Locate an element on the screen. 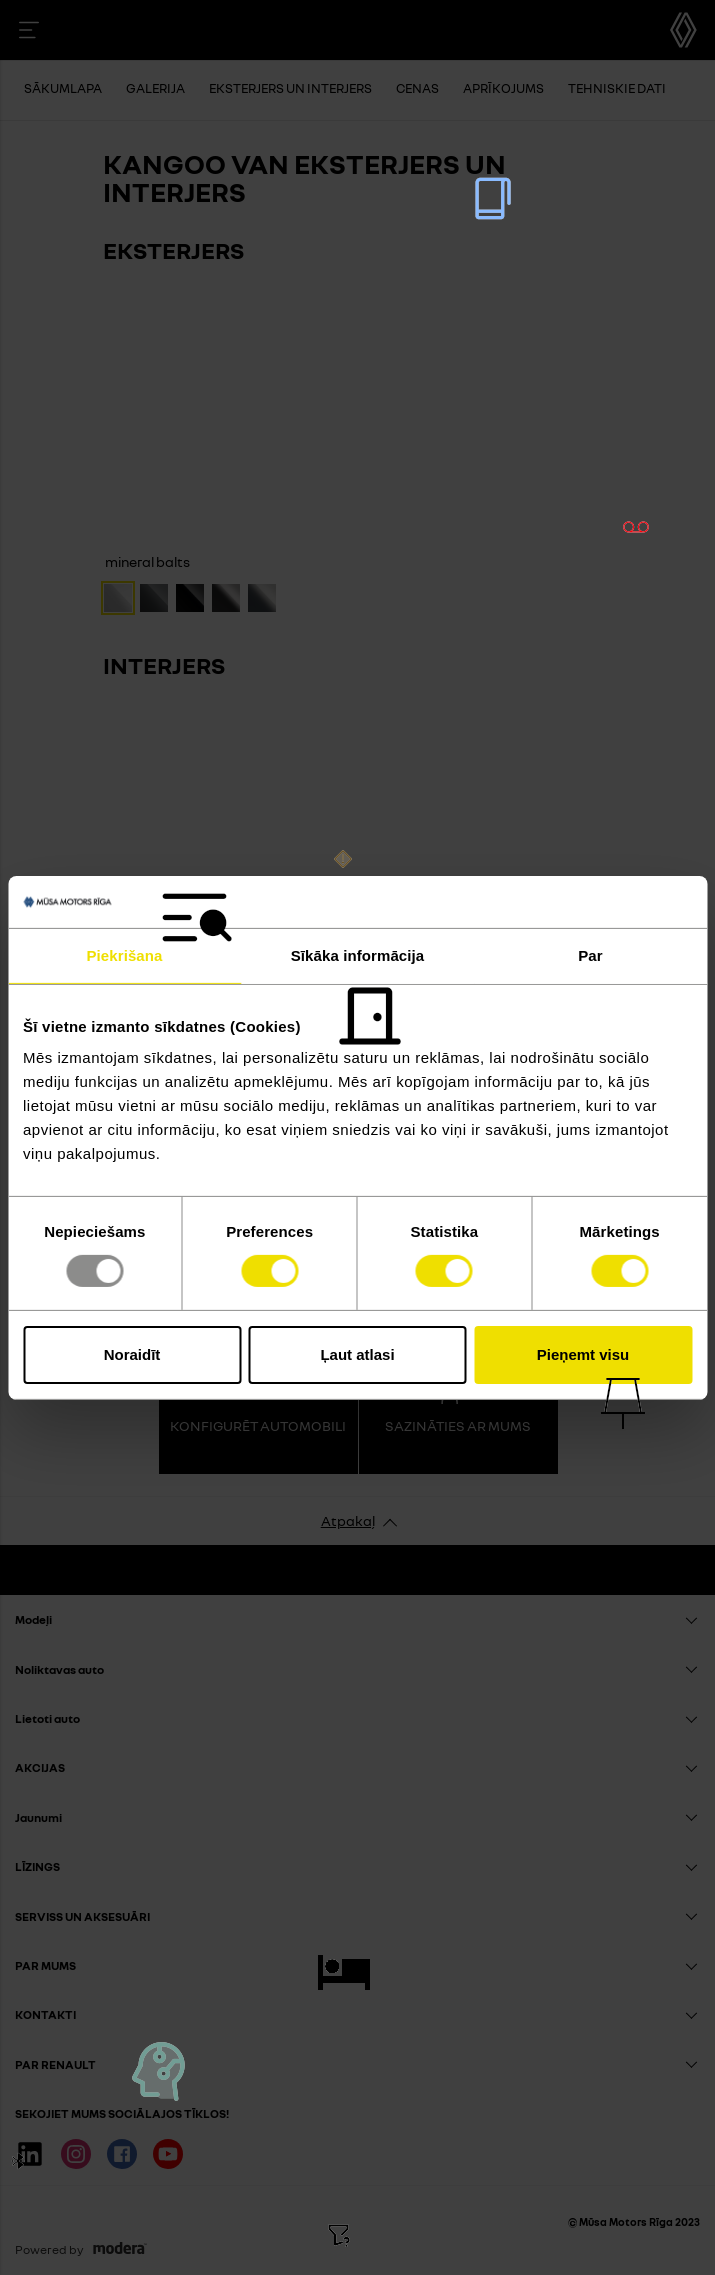 Image resolution: width=715 pixels, height=2275 pixels. view towel or linen amenities is located at coordinates (491, 198).